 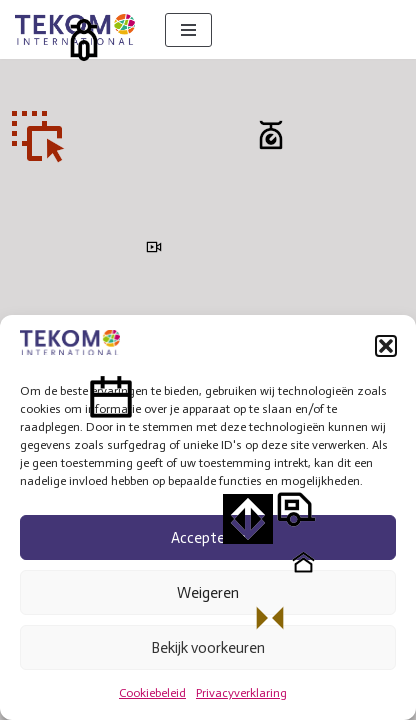 I want to click on são paulo metro official app or website, so click(x=248, y=519).